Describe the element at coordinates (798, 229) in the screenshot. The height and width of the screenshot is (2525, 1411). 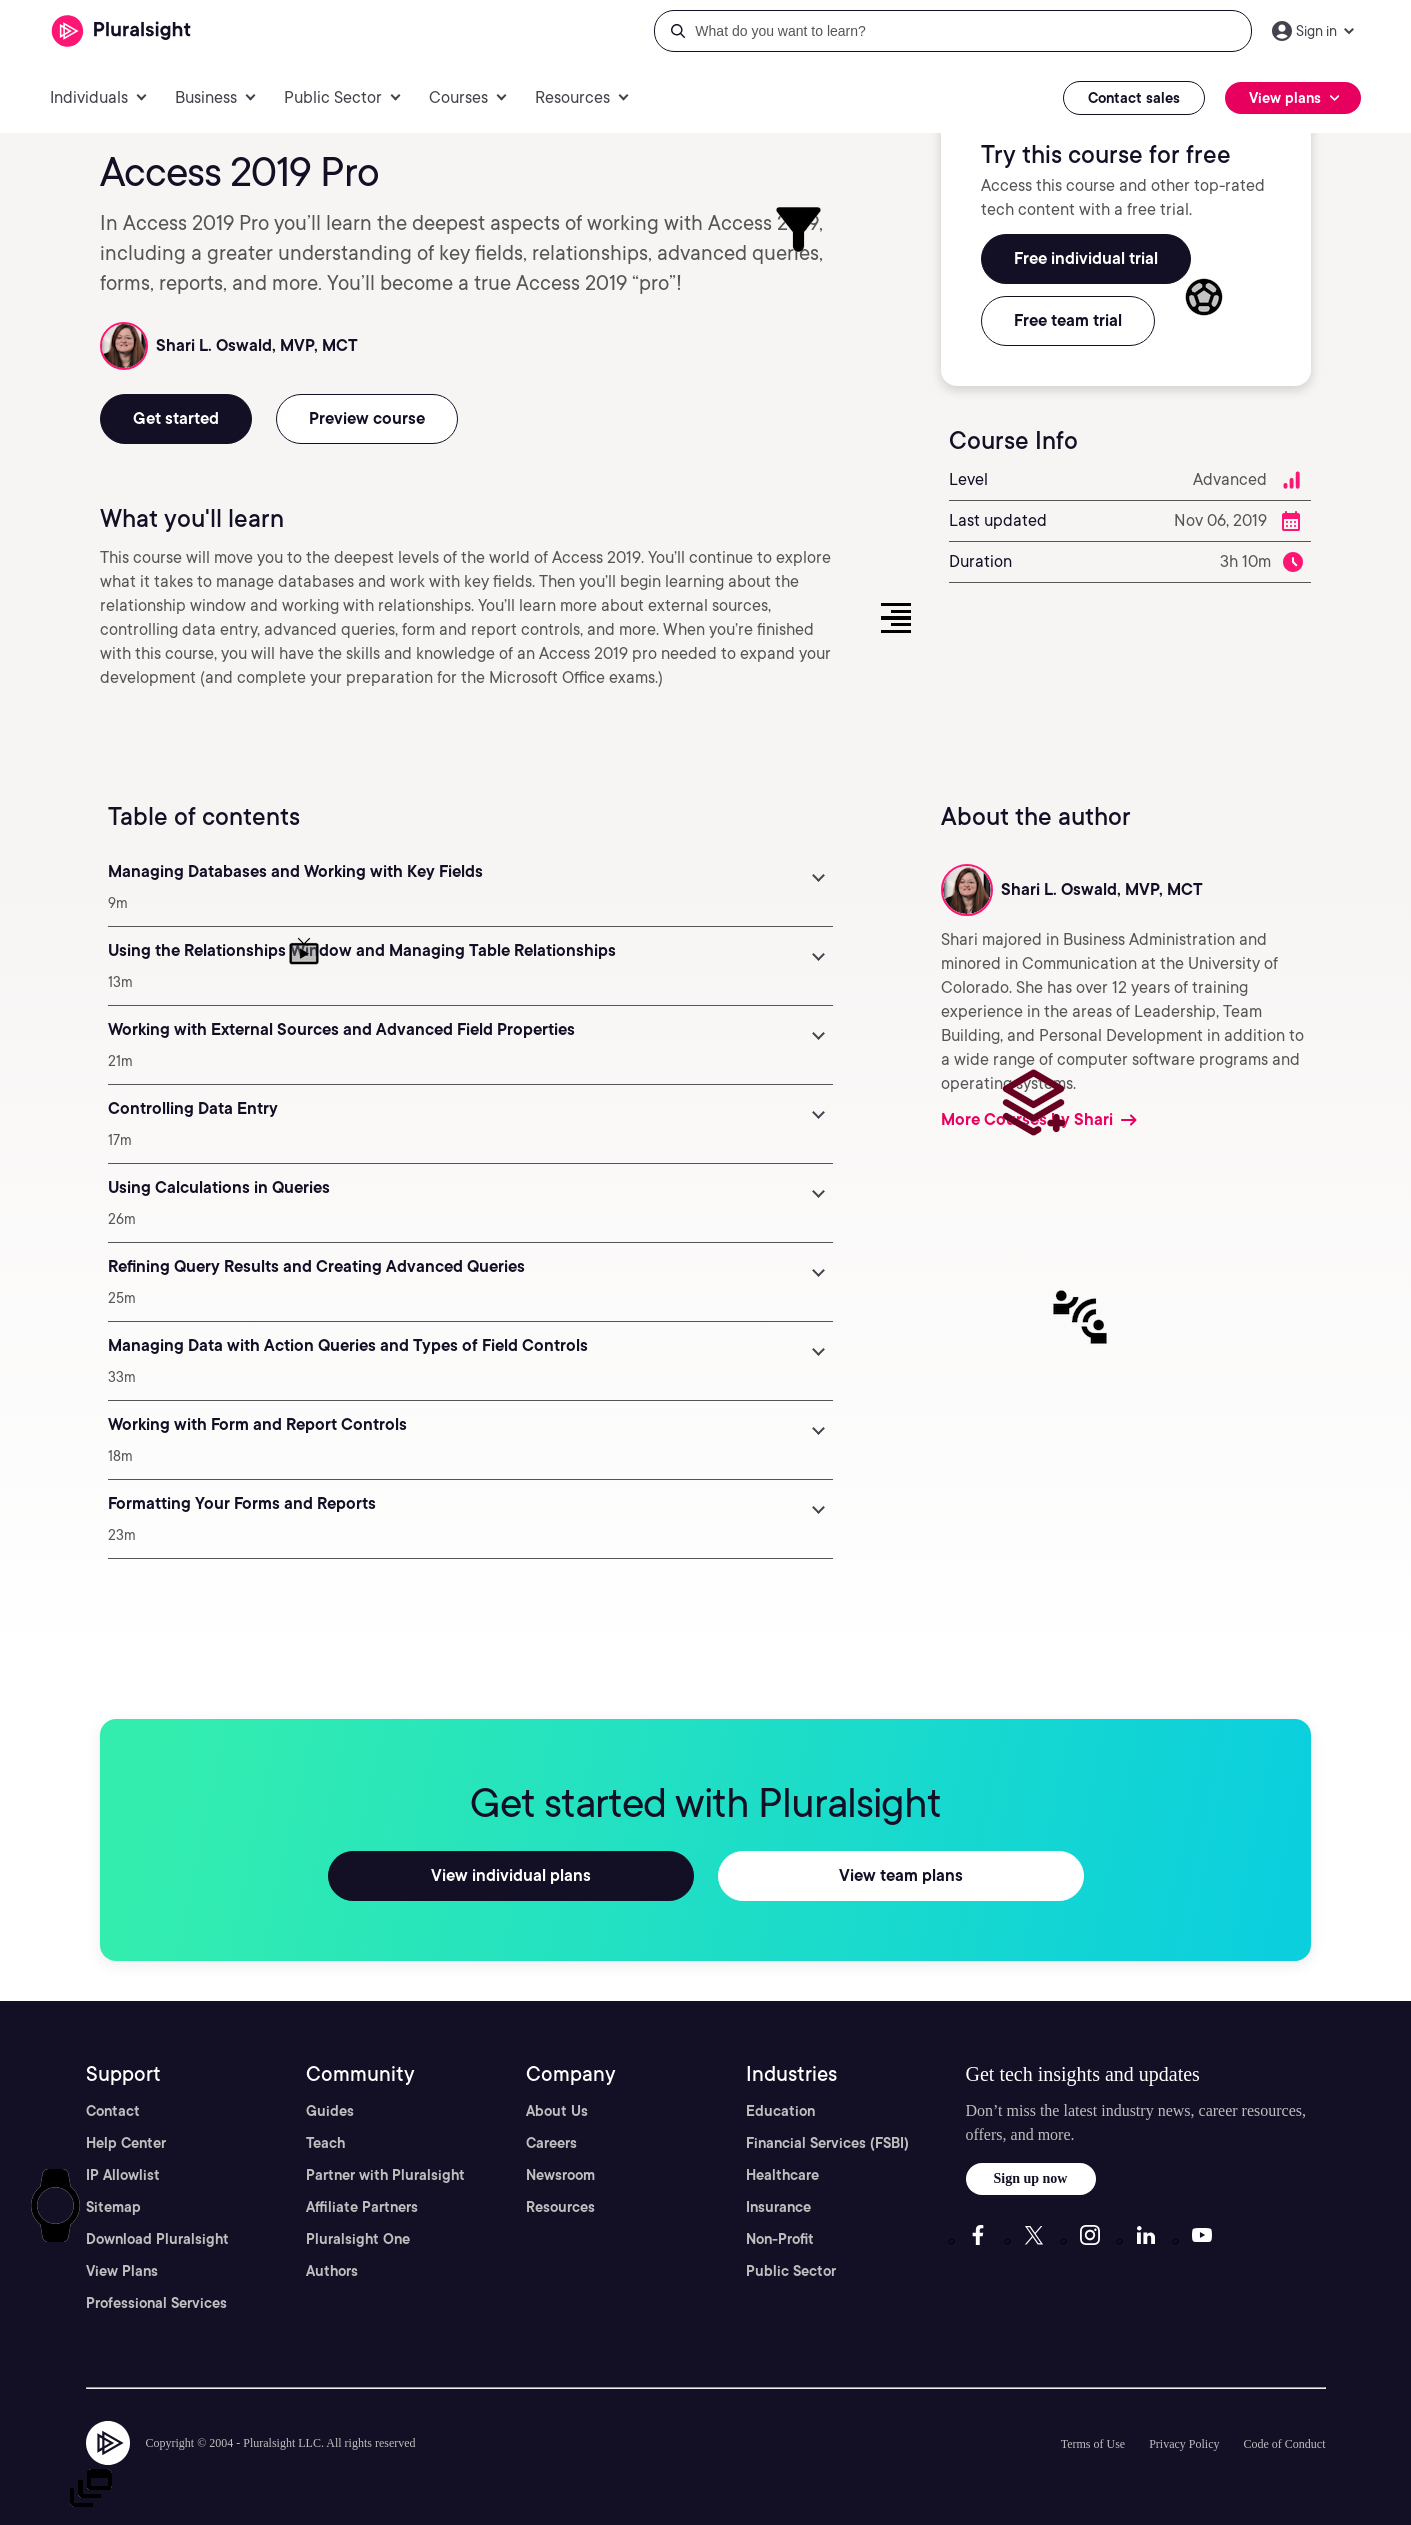
I see `filter or sort content` at that location.